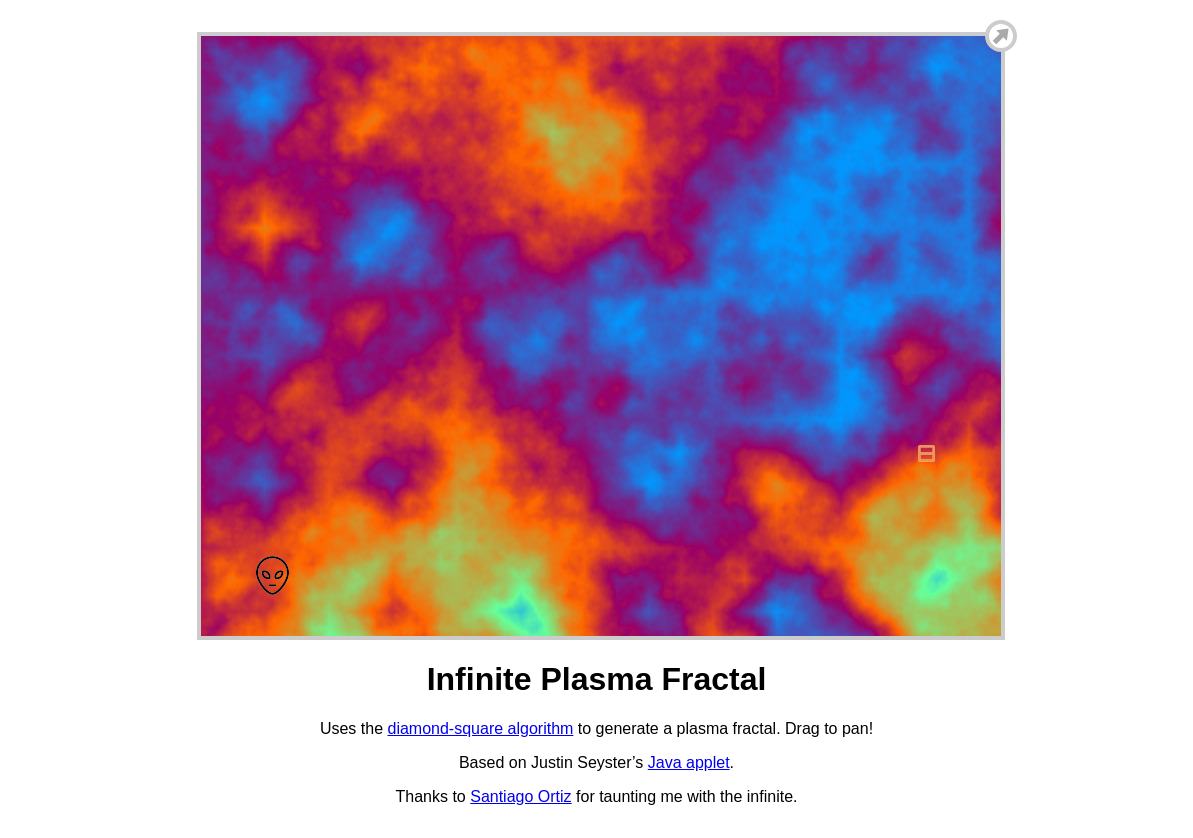  I want to click on split view horizontally, so click(926, 453).